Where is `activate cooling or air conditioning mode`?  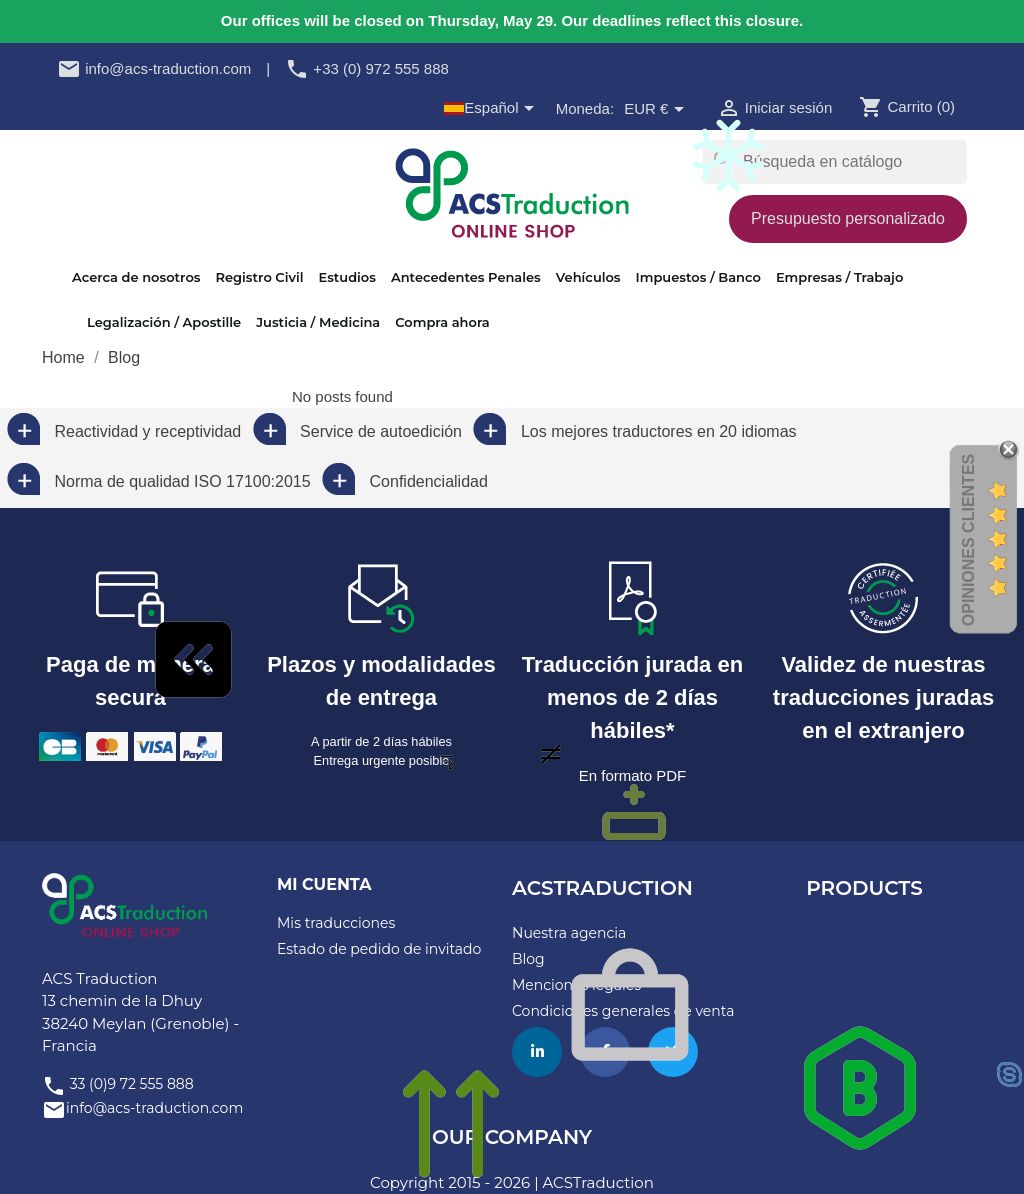 activate cooling or air conditioning mode is located at coordinates (728, 155).